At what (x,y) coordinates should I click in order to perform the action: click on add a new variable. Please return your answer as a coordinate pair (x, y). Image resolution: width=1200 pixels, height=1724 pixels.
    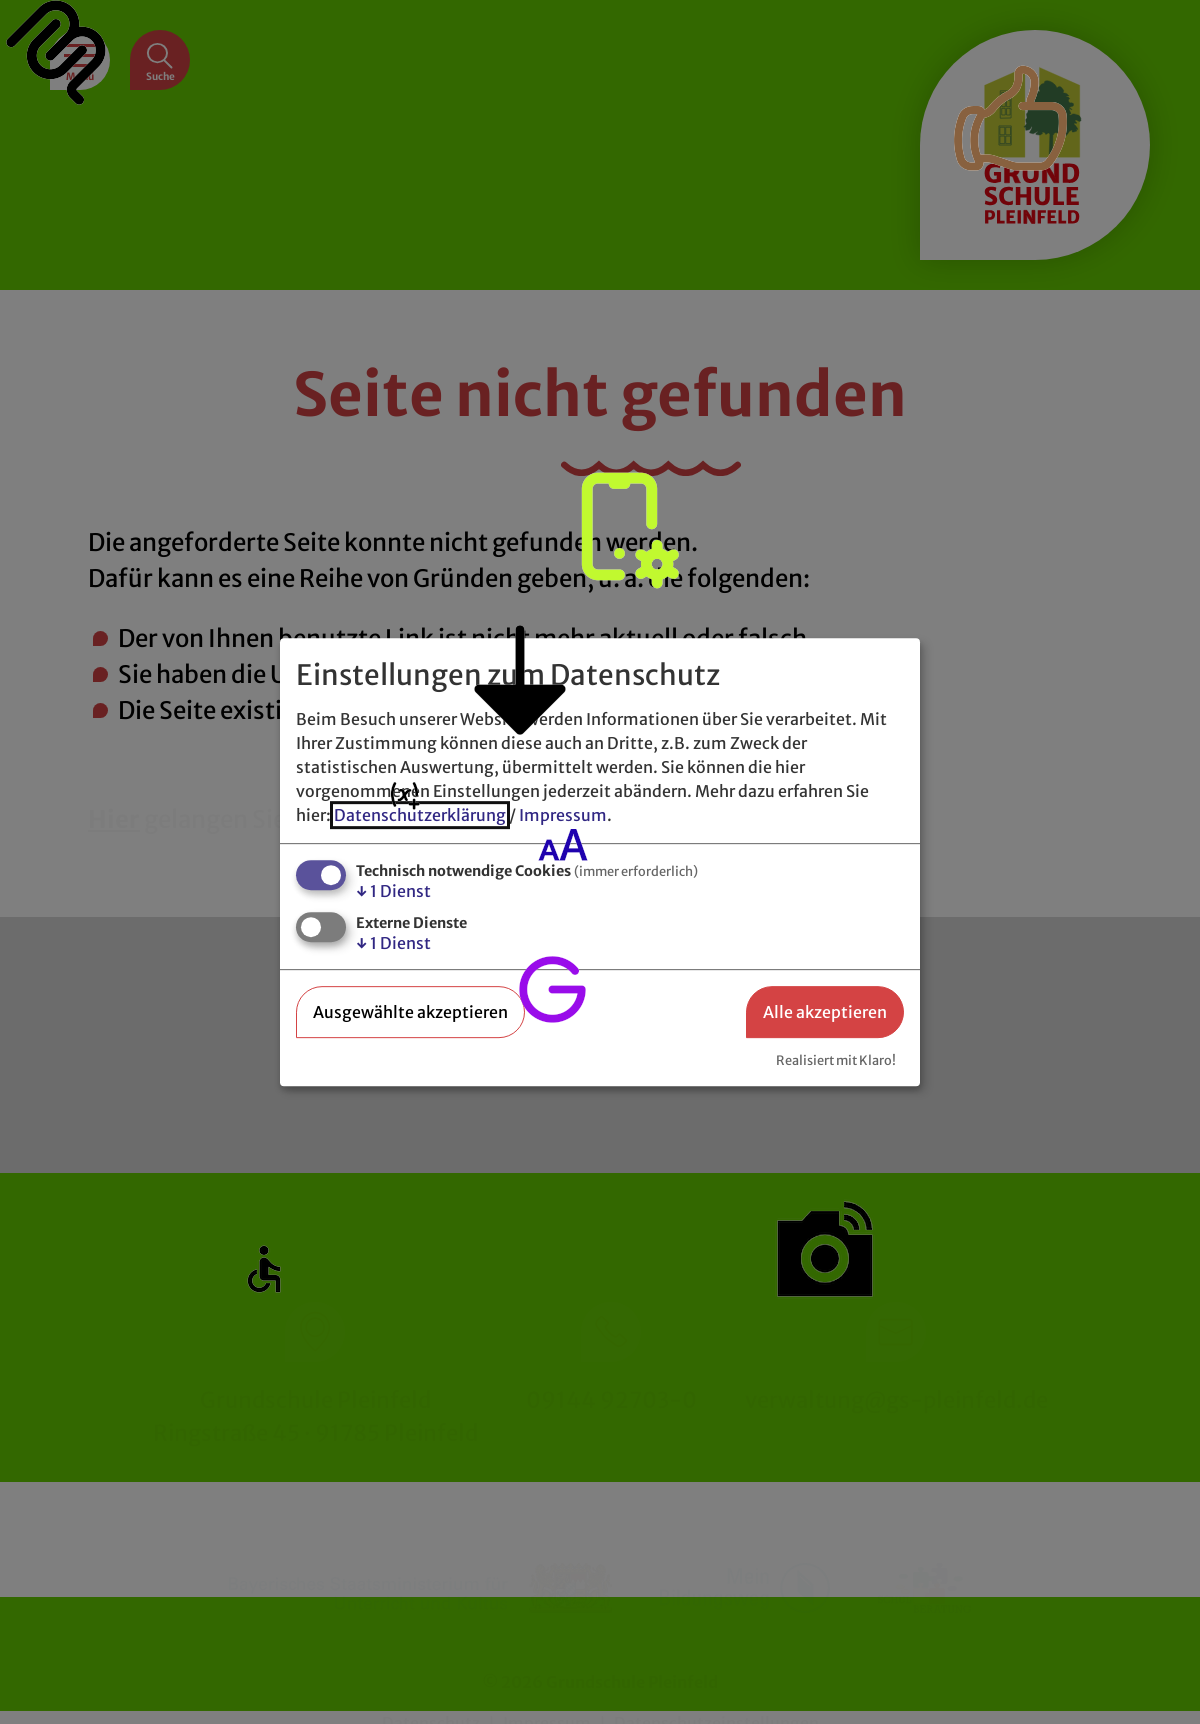
    Looking at the image, I should click on (404, 794).